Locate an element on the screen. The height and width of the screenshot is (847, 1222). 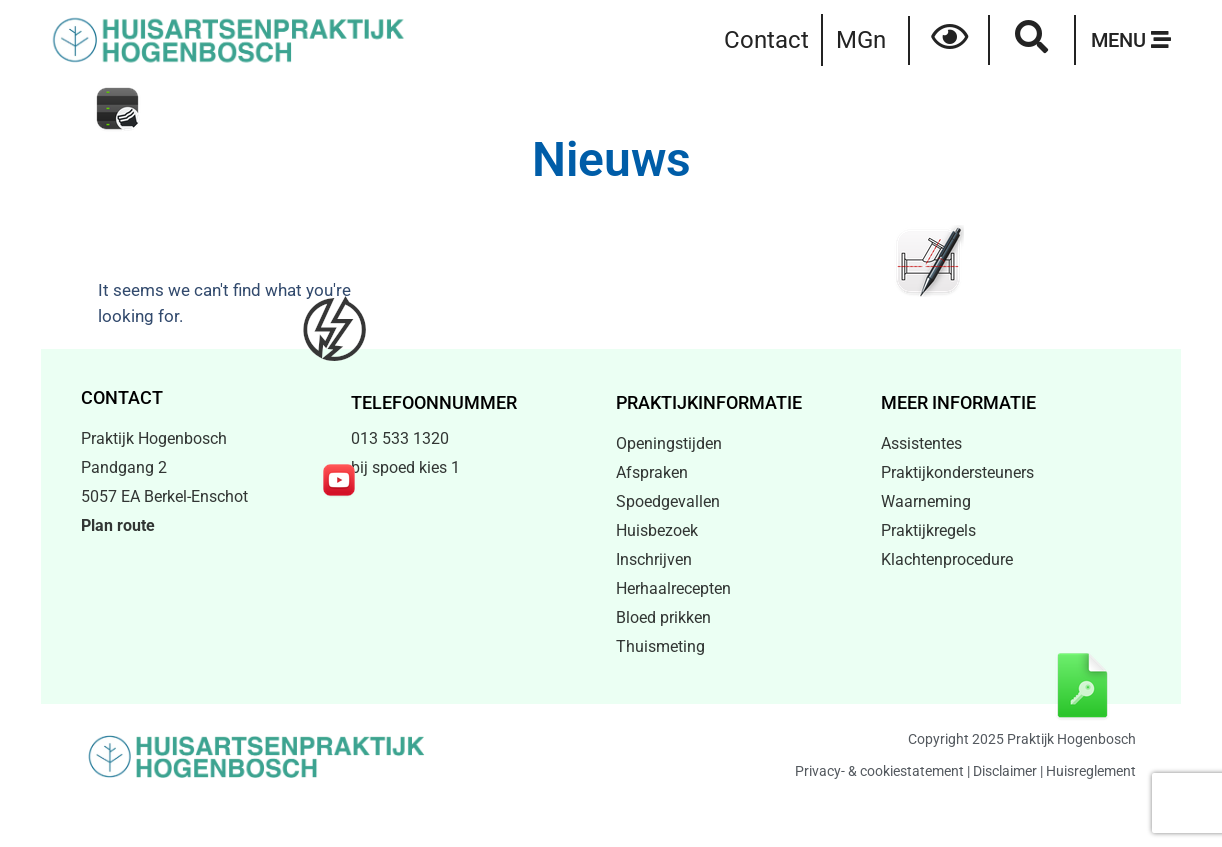
configure kerberos authentication settings for network server is located at coordinates (117, 108).